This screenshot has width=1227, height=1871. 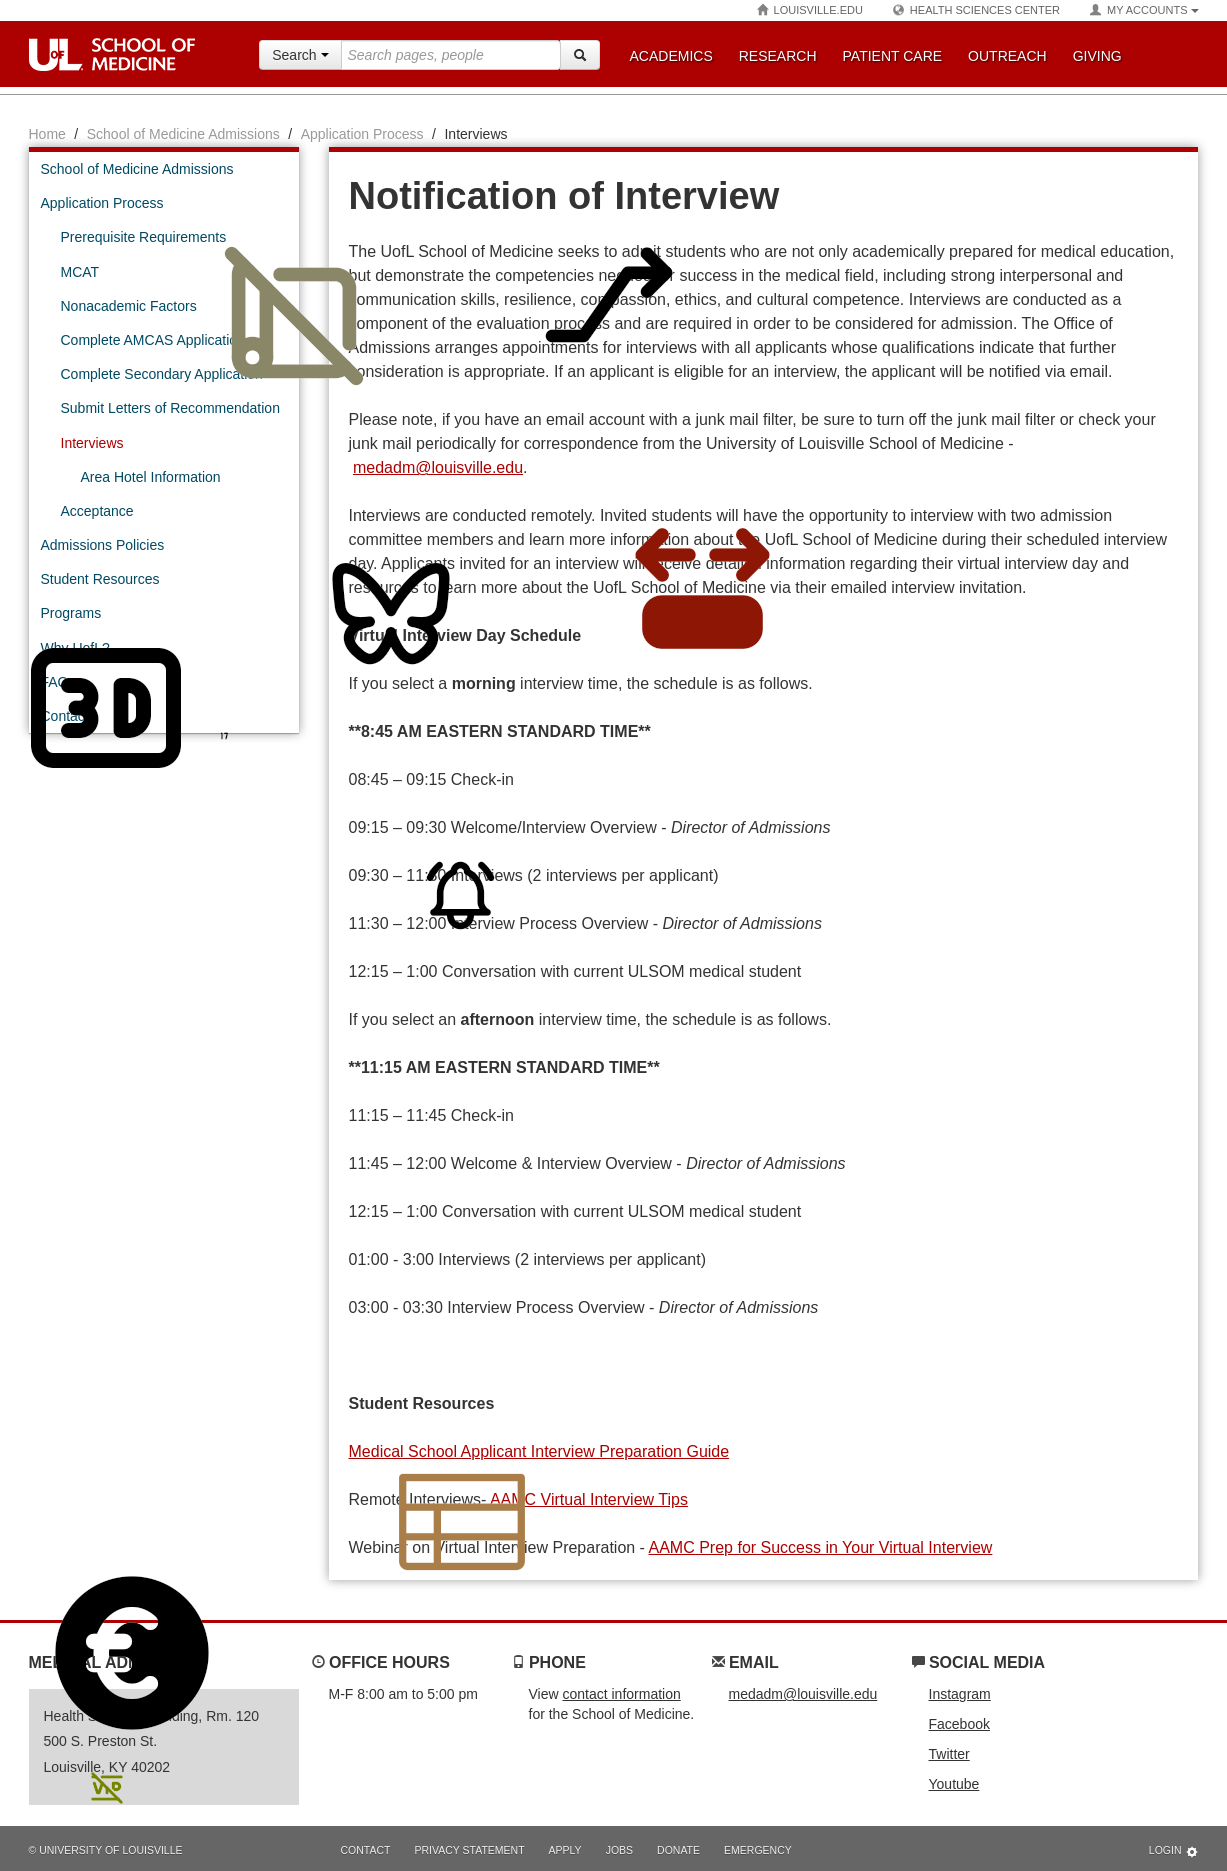 What do you see at coordinates (462, 1522) in the screenshot?
I see `view data in table format` at bounding box center [462, 1522].